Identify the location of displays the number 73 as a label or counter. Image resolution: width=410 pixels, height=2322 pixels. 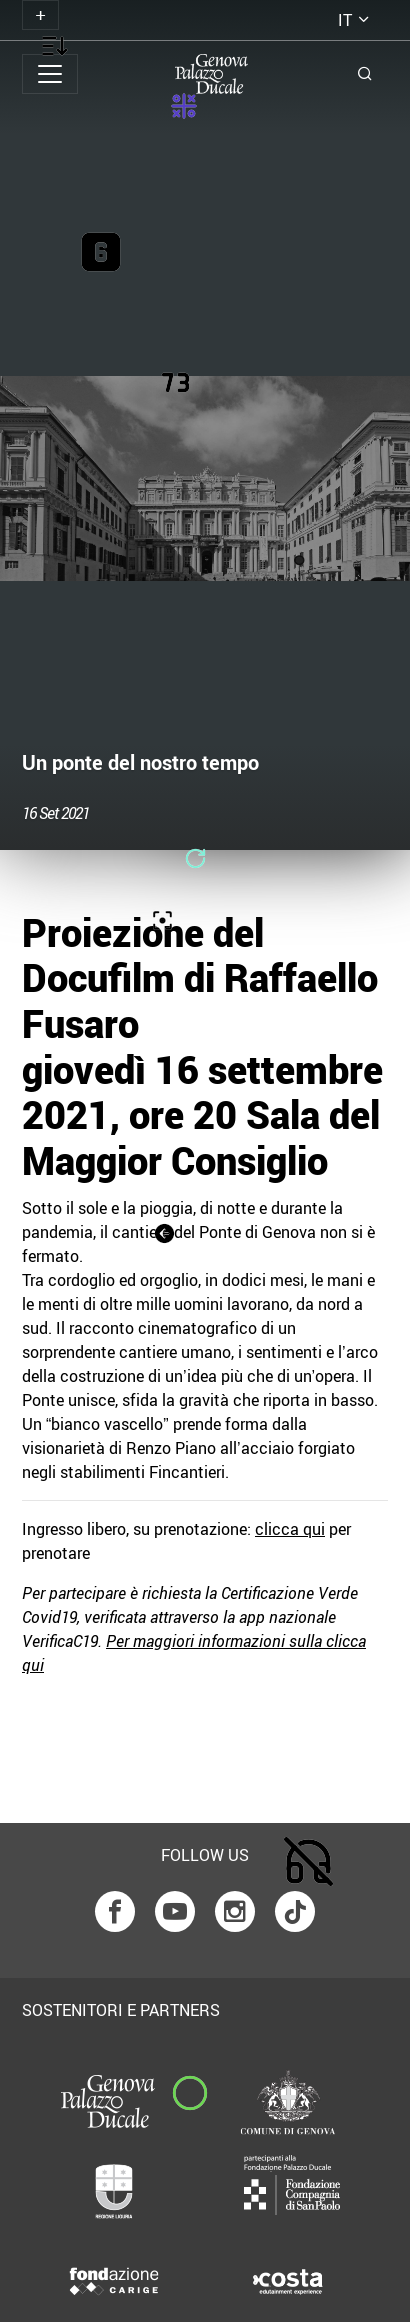
(175, 382).